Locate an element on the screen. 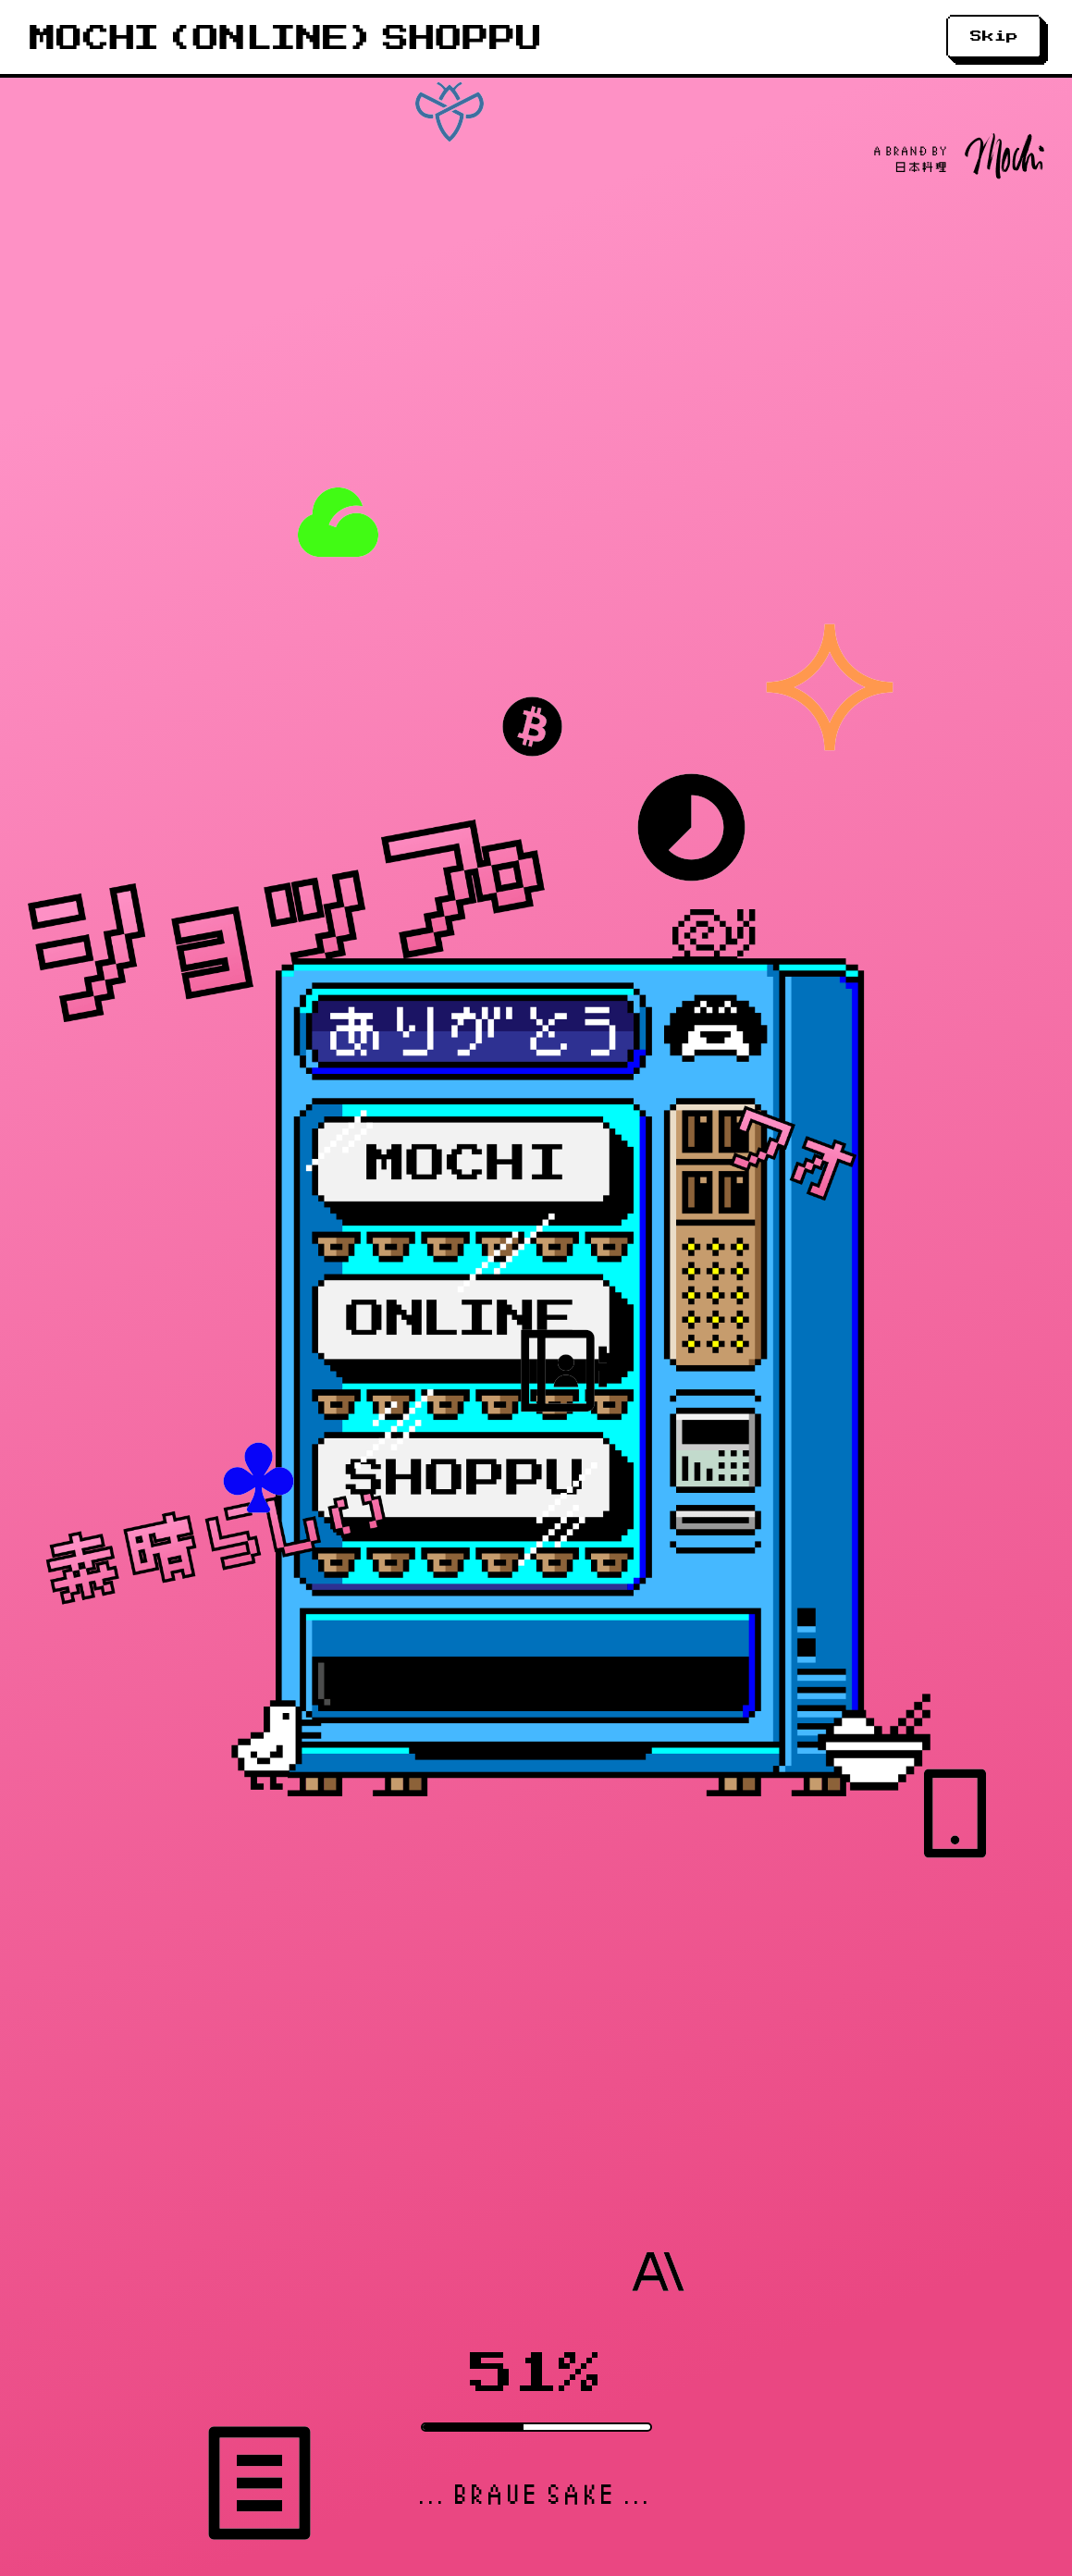  open your contacts list is located at coordinates (558, 1371).